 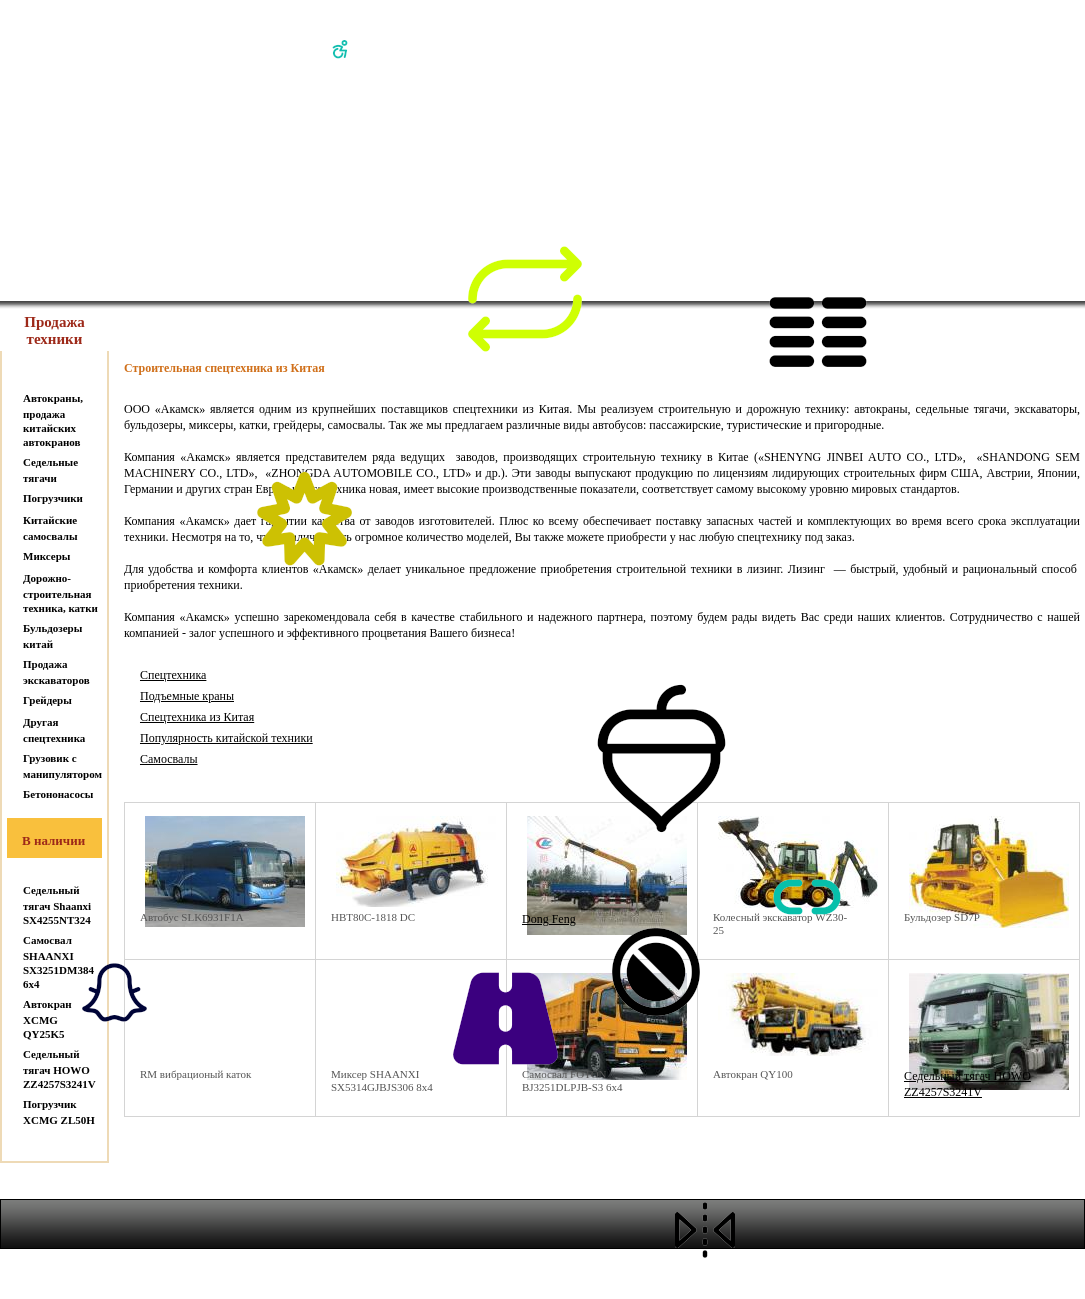 What do you see at coordinates (340, 49) in the screenshot?
I see `indicates wheelchair accessible facilities` at bounding box center [340, 49].